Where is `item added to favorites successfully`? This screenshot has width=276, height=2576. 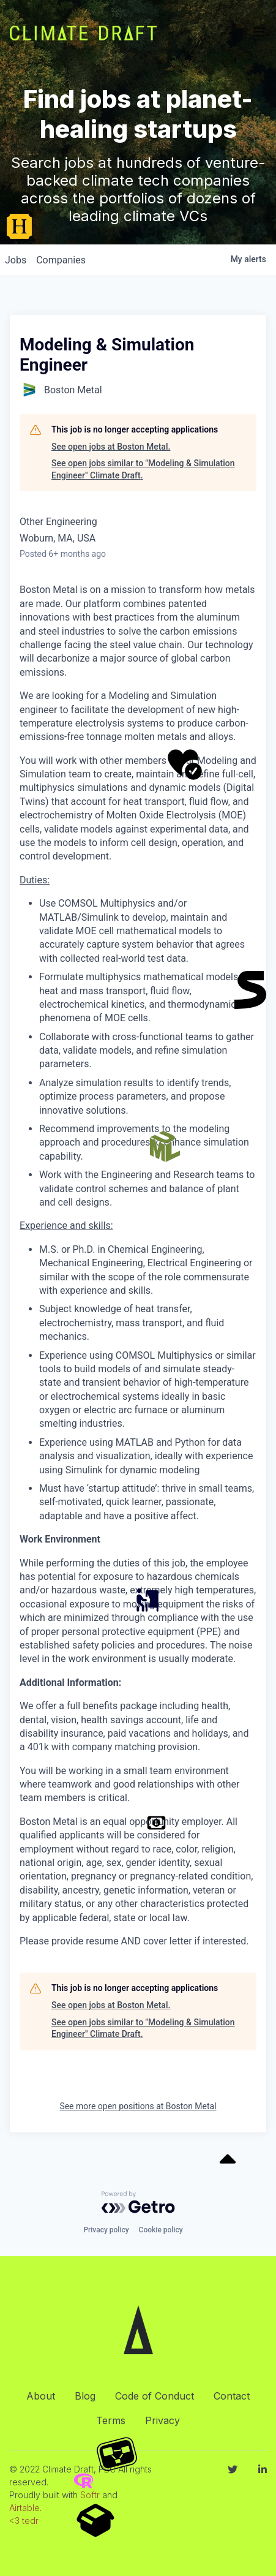
item added to favorites successfully is located at coordinates (185, 763).